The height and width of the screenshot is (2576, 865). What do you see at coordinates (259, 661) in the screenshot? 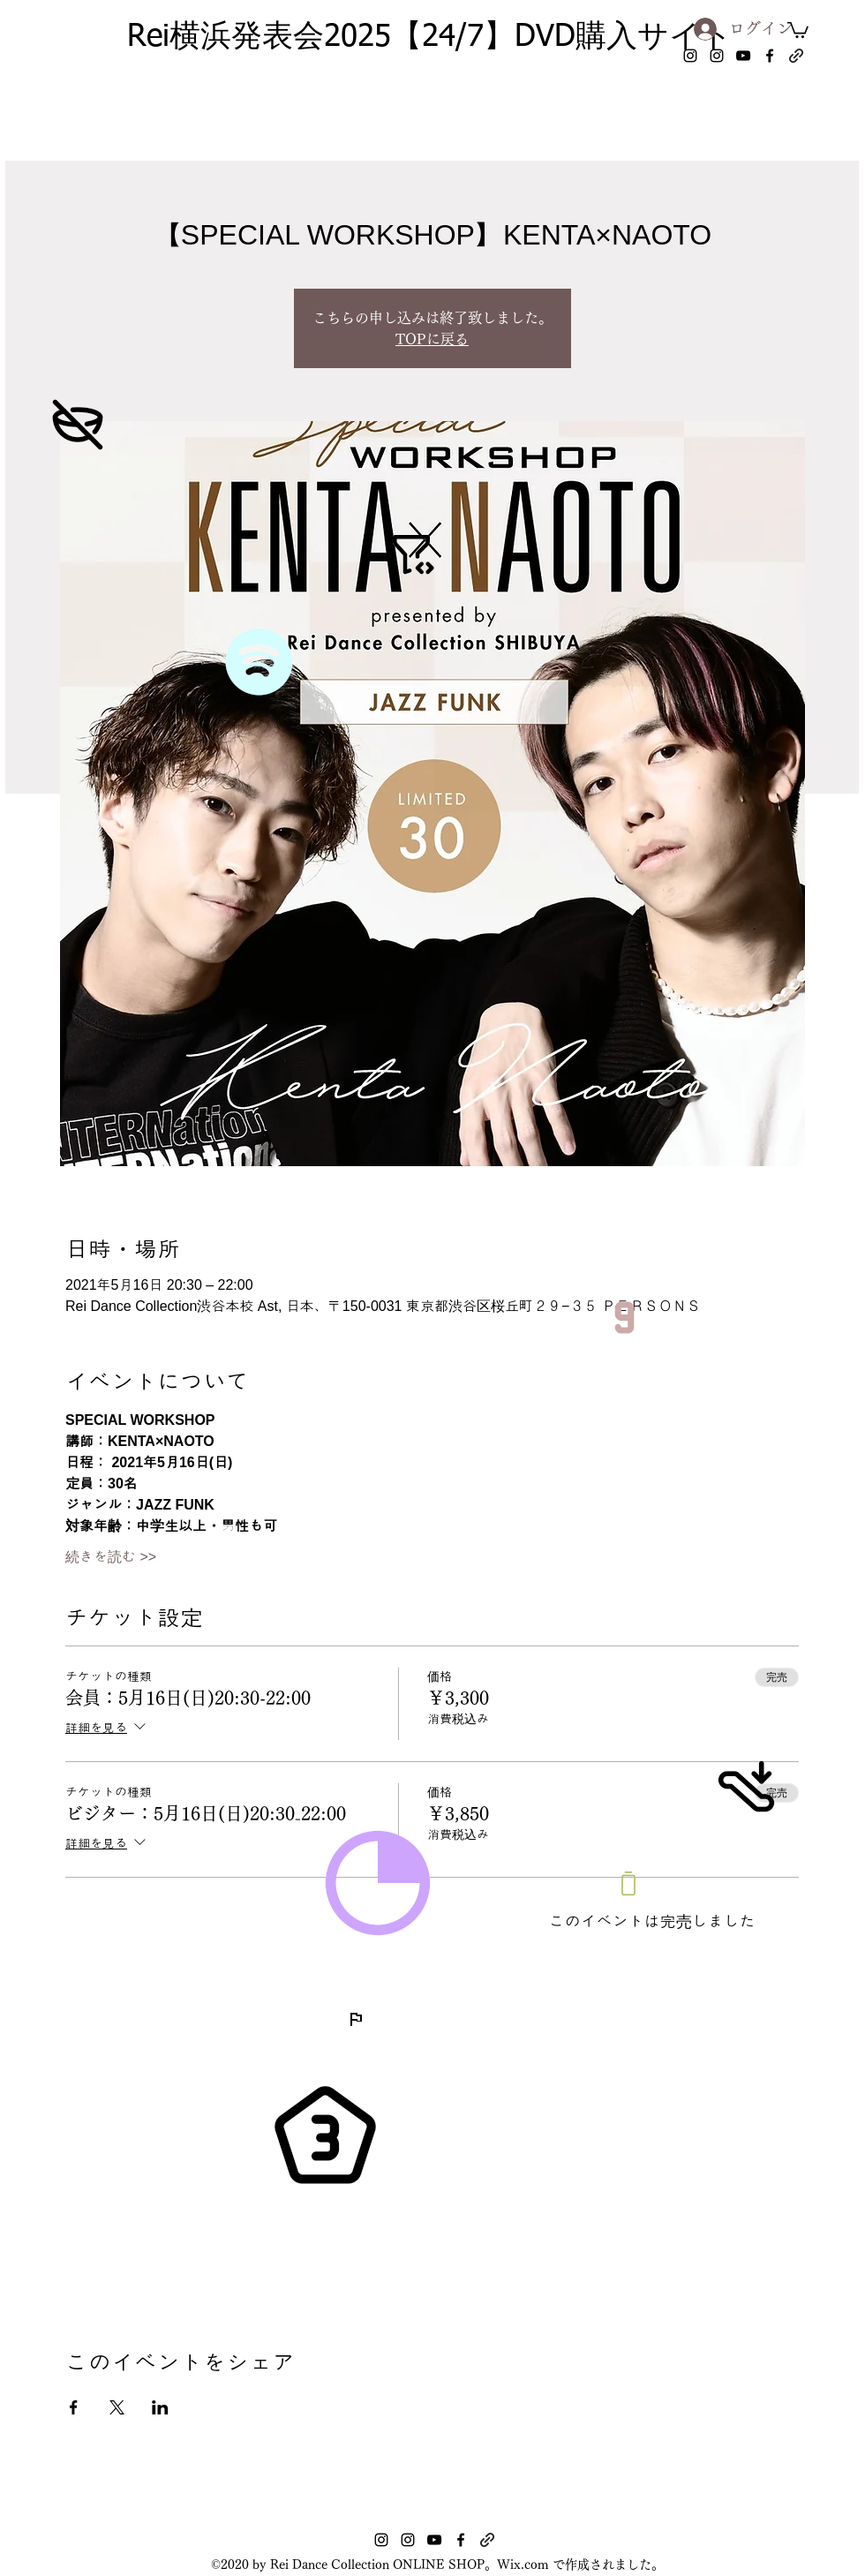
I see `open Spotify app` at bounding box center [259, 661].